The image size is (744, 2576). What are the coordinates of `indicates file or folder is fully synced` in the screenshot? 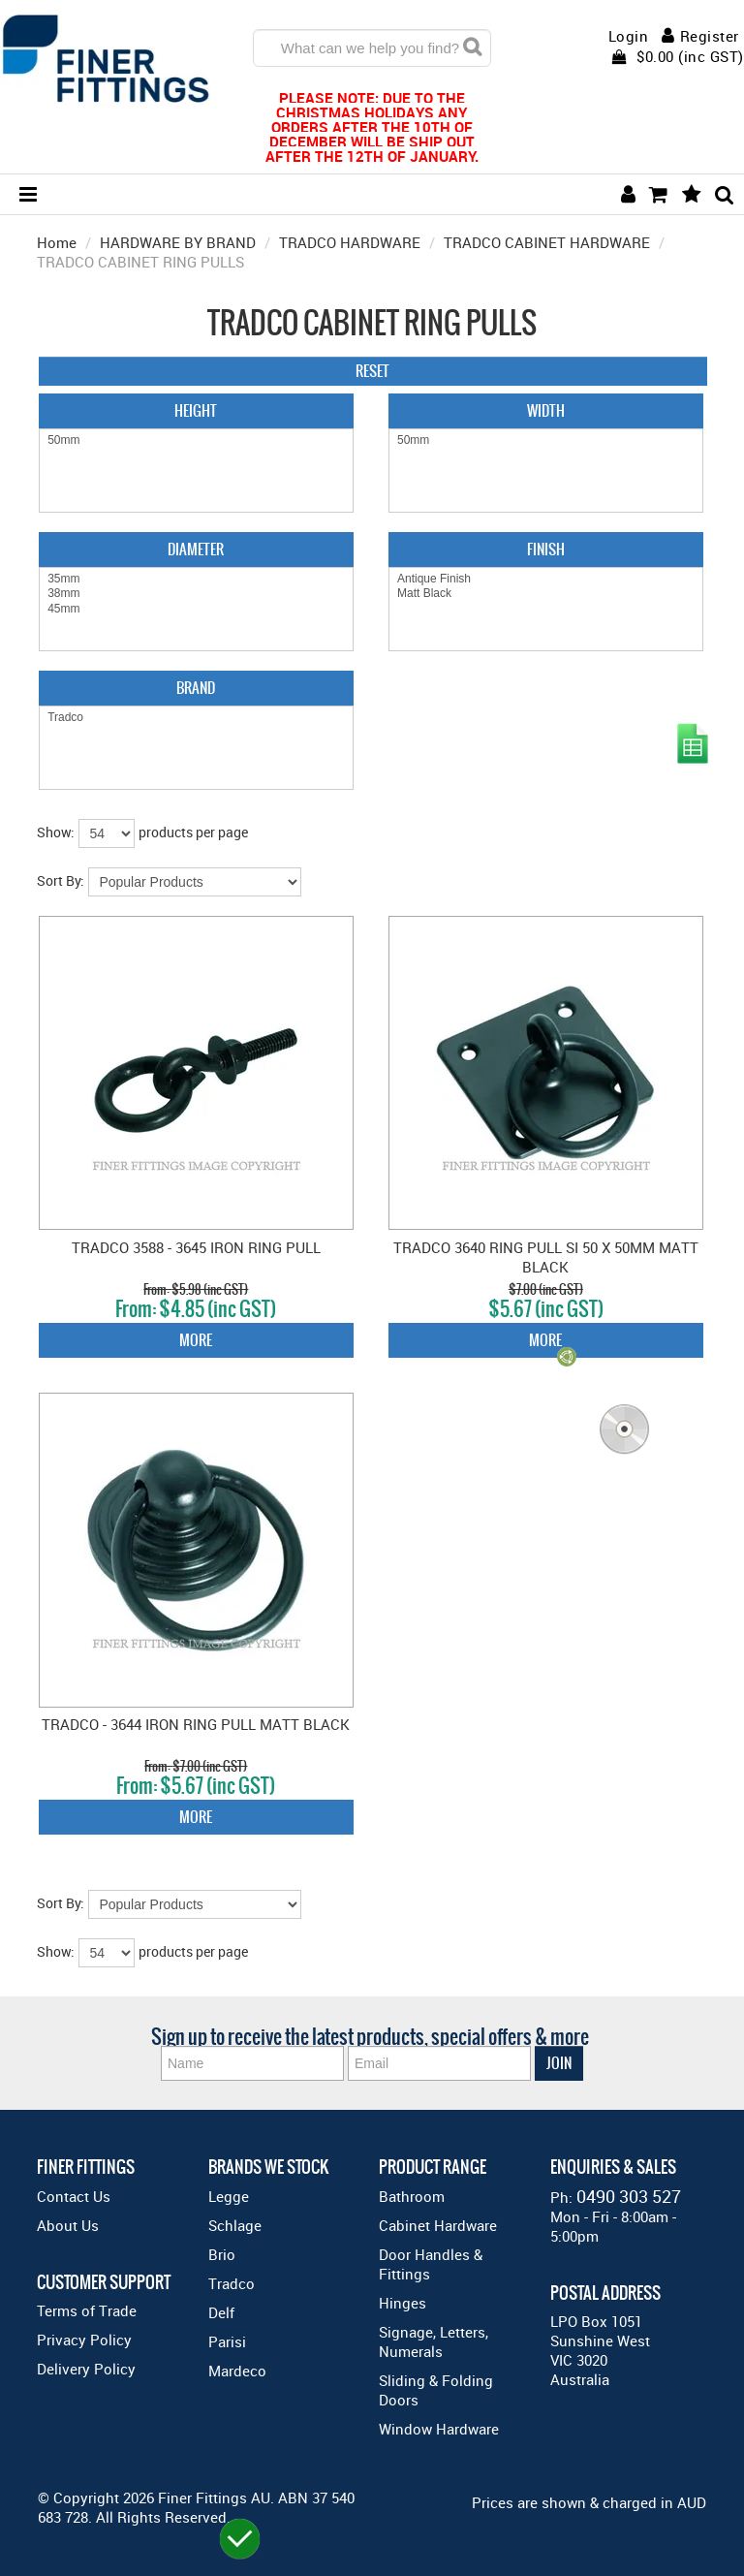 It's located at (239, 2538).